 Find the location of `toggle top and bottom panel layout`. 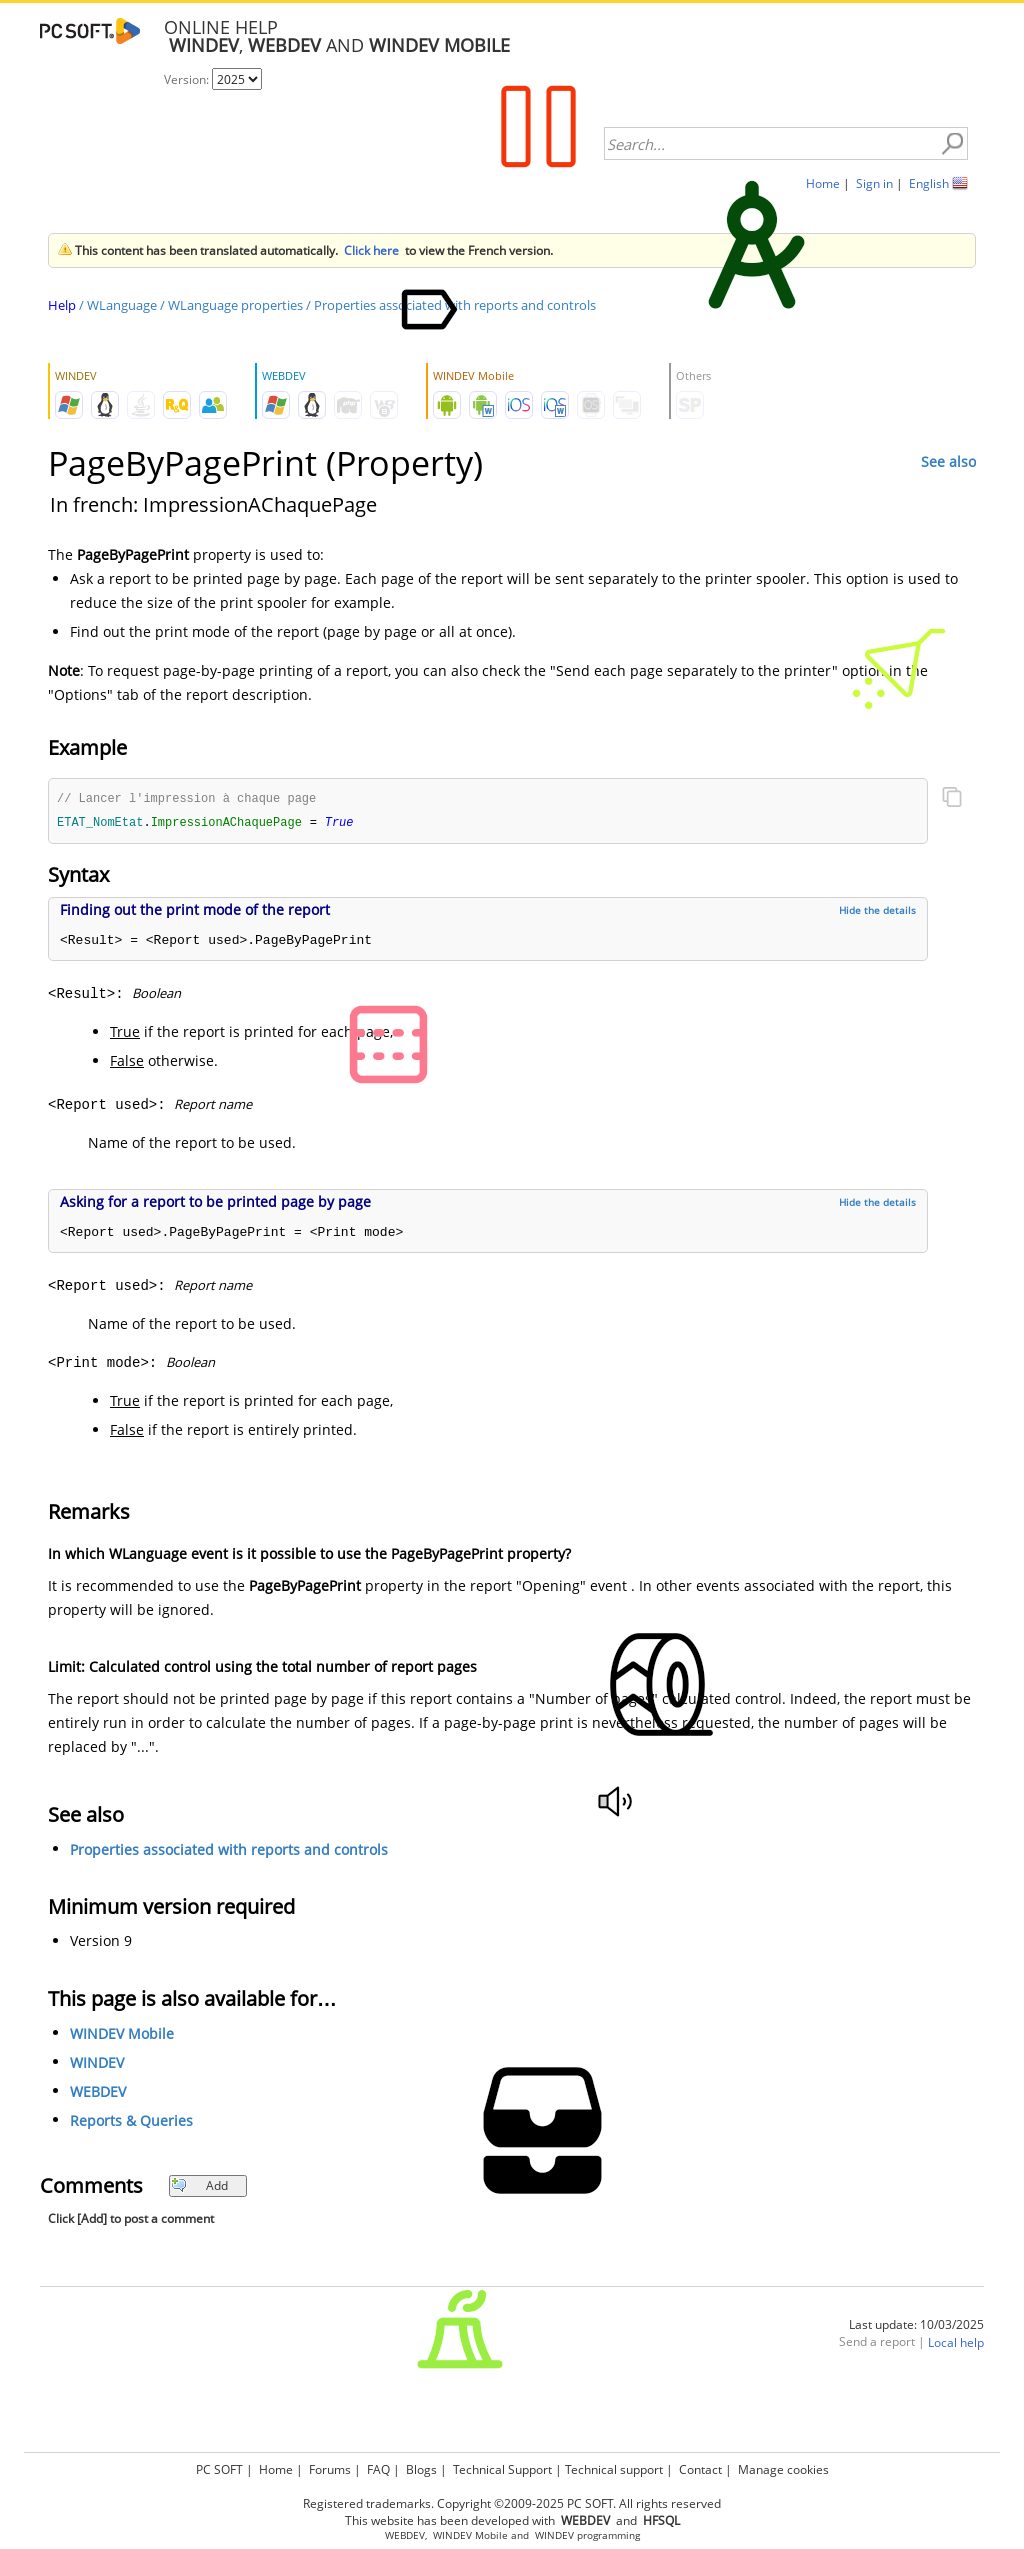

toggle top and bottom panel layout is located at coordinates (388, 1044).